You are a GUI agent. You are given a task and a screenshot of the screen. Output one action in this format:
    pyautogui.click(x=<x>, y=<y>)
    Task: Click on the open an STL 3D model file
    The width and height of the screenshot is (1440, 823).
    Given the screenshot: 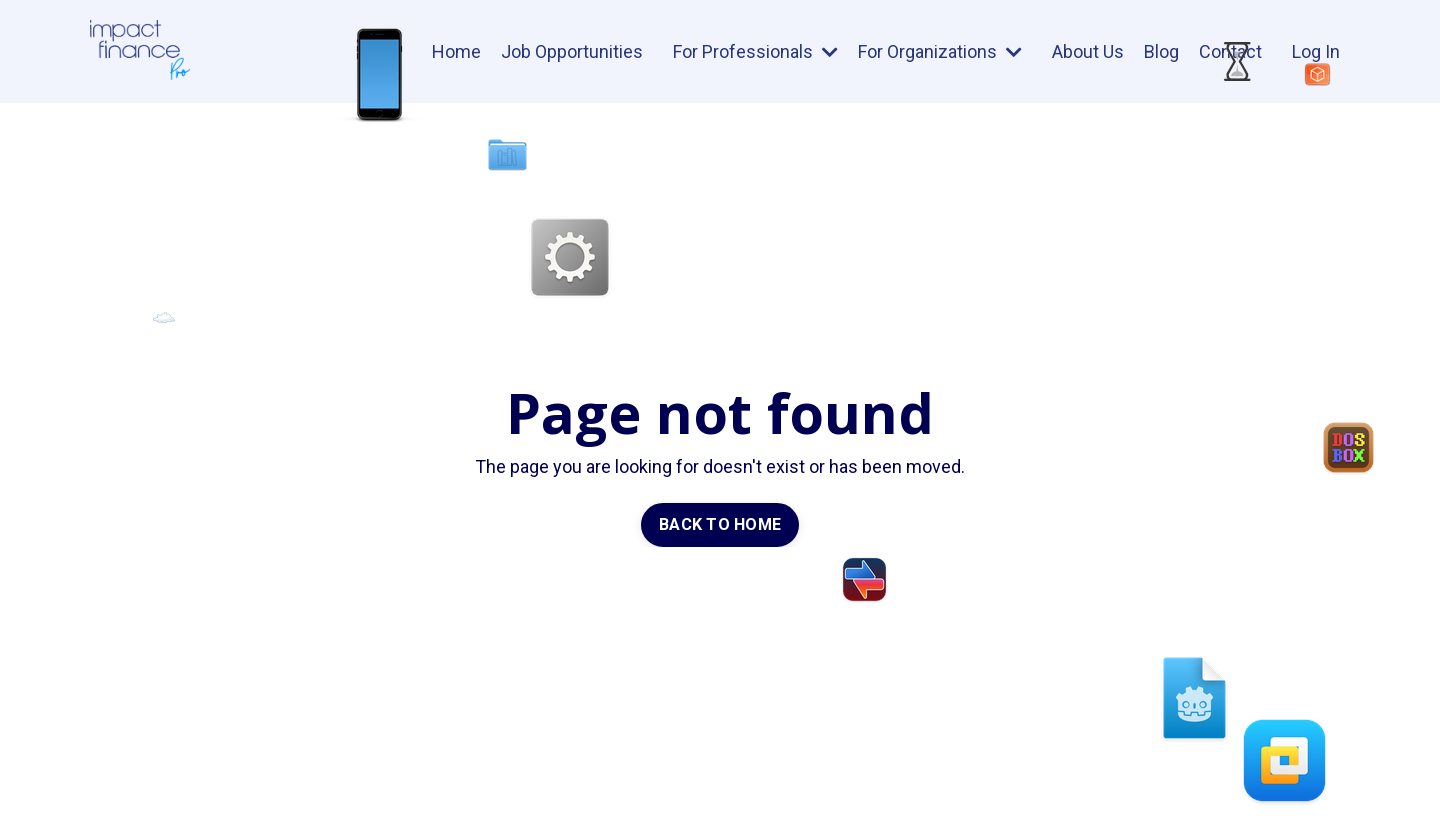 What is the action you would take?
    pyautogui.click(x=1317, y=73)
    